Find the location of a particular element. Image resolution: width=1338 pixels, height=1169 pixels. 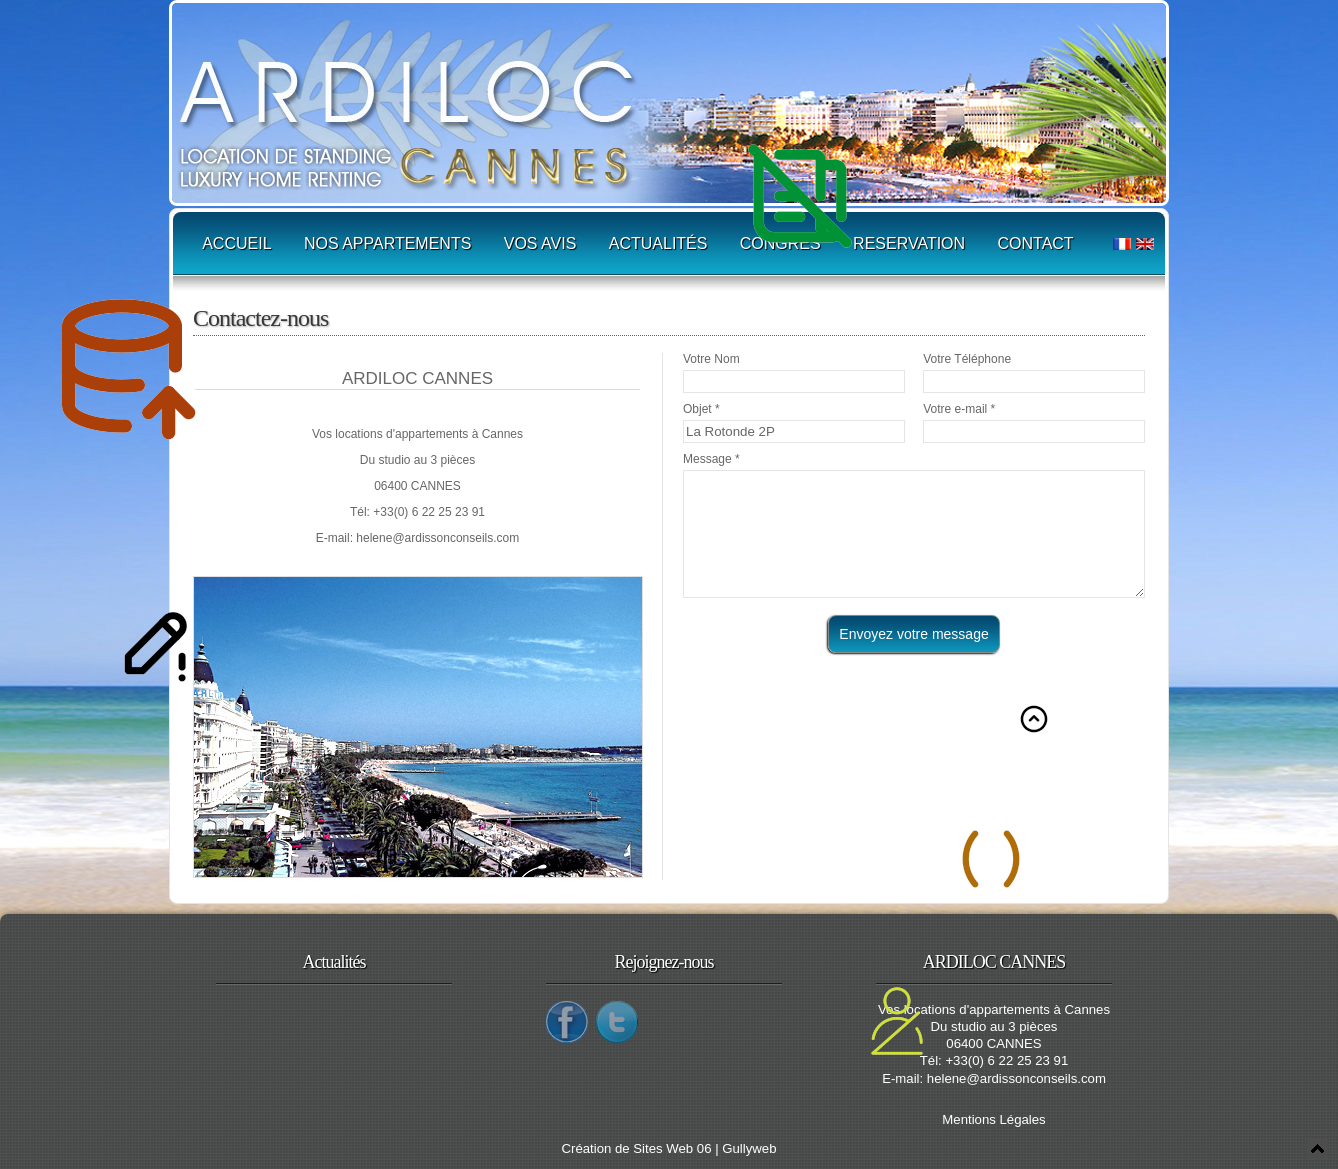

import data into database is located at coordinates (122, 366).